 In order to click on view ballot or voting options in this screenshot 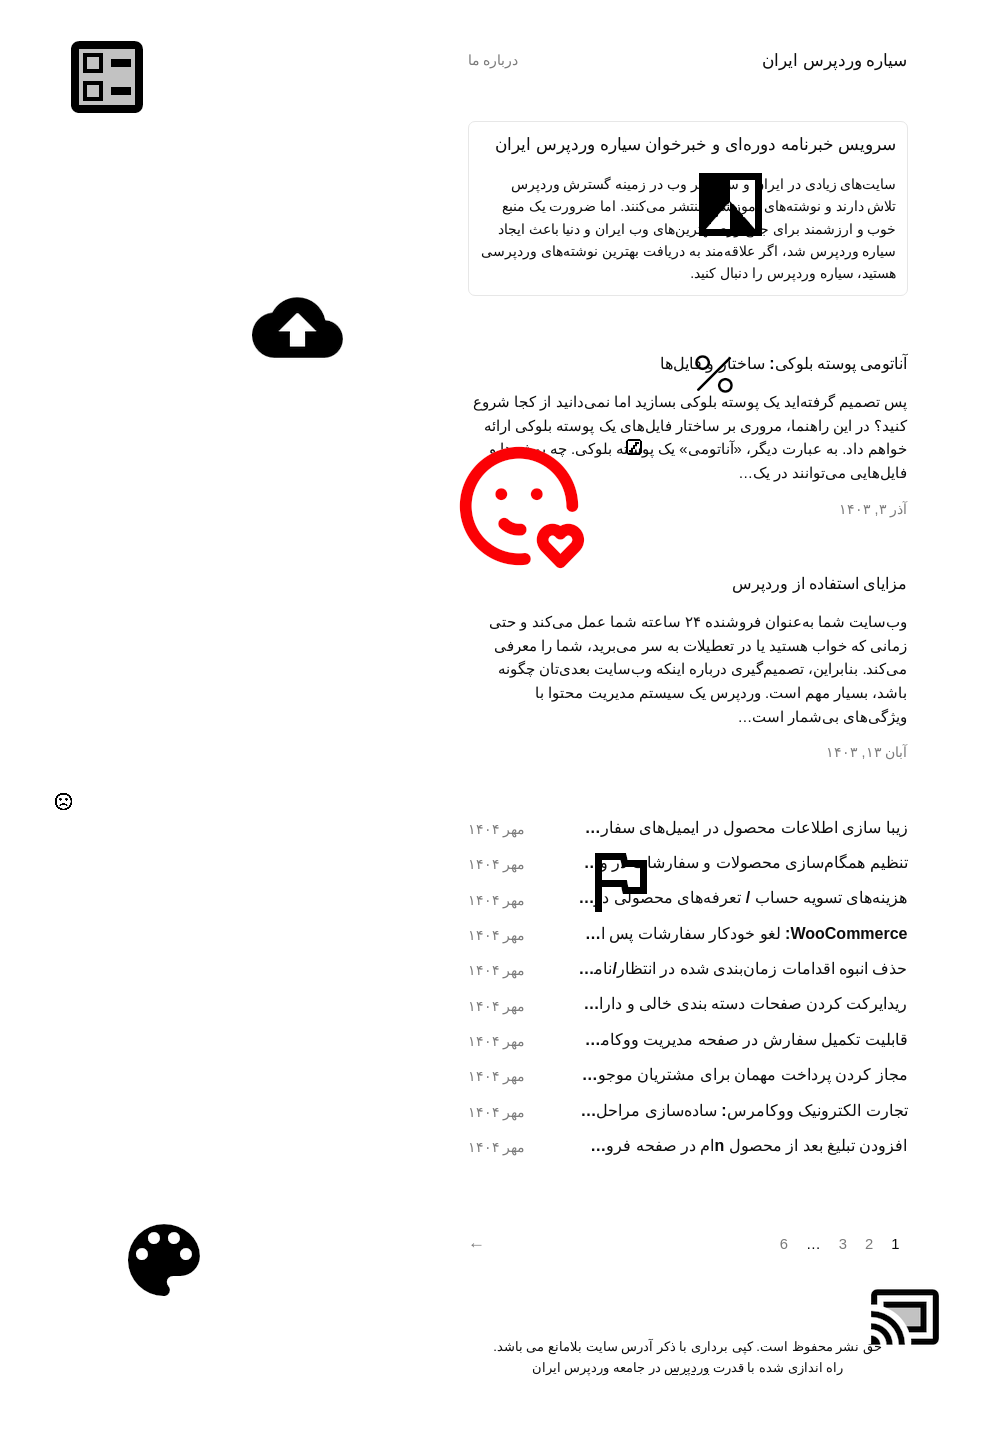, I will do `click(107, 77)`.